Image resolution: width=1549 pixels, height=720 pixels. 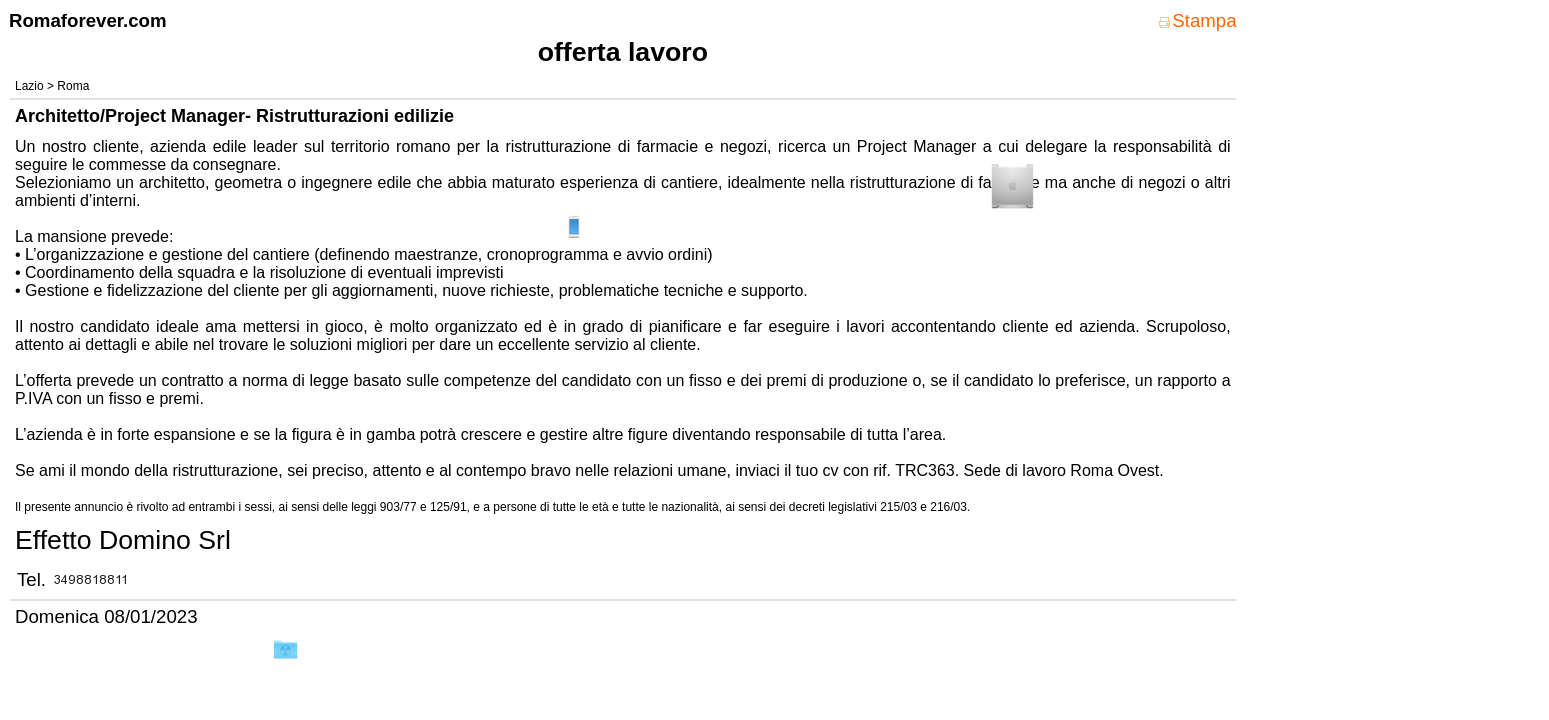 What do you see at coordinates (1012, 186) in the screenshot?
I see `indicates mac pro desktop computer in system settings` at bounding box center [1012, 186].